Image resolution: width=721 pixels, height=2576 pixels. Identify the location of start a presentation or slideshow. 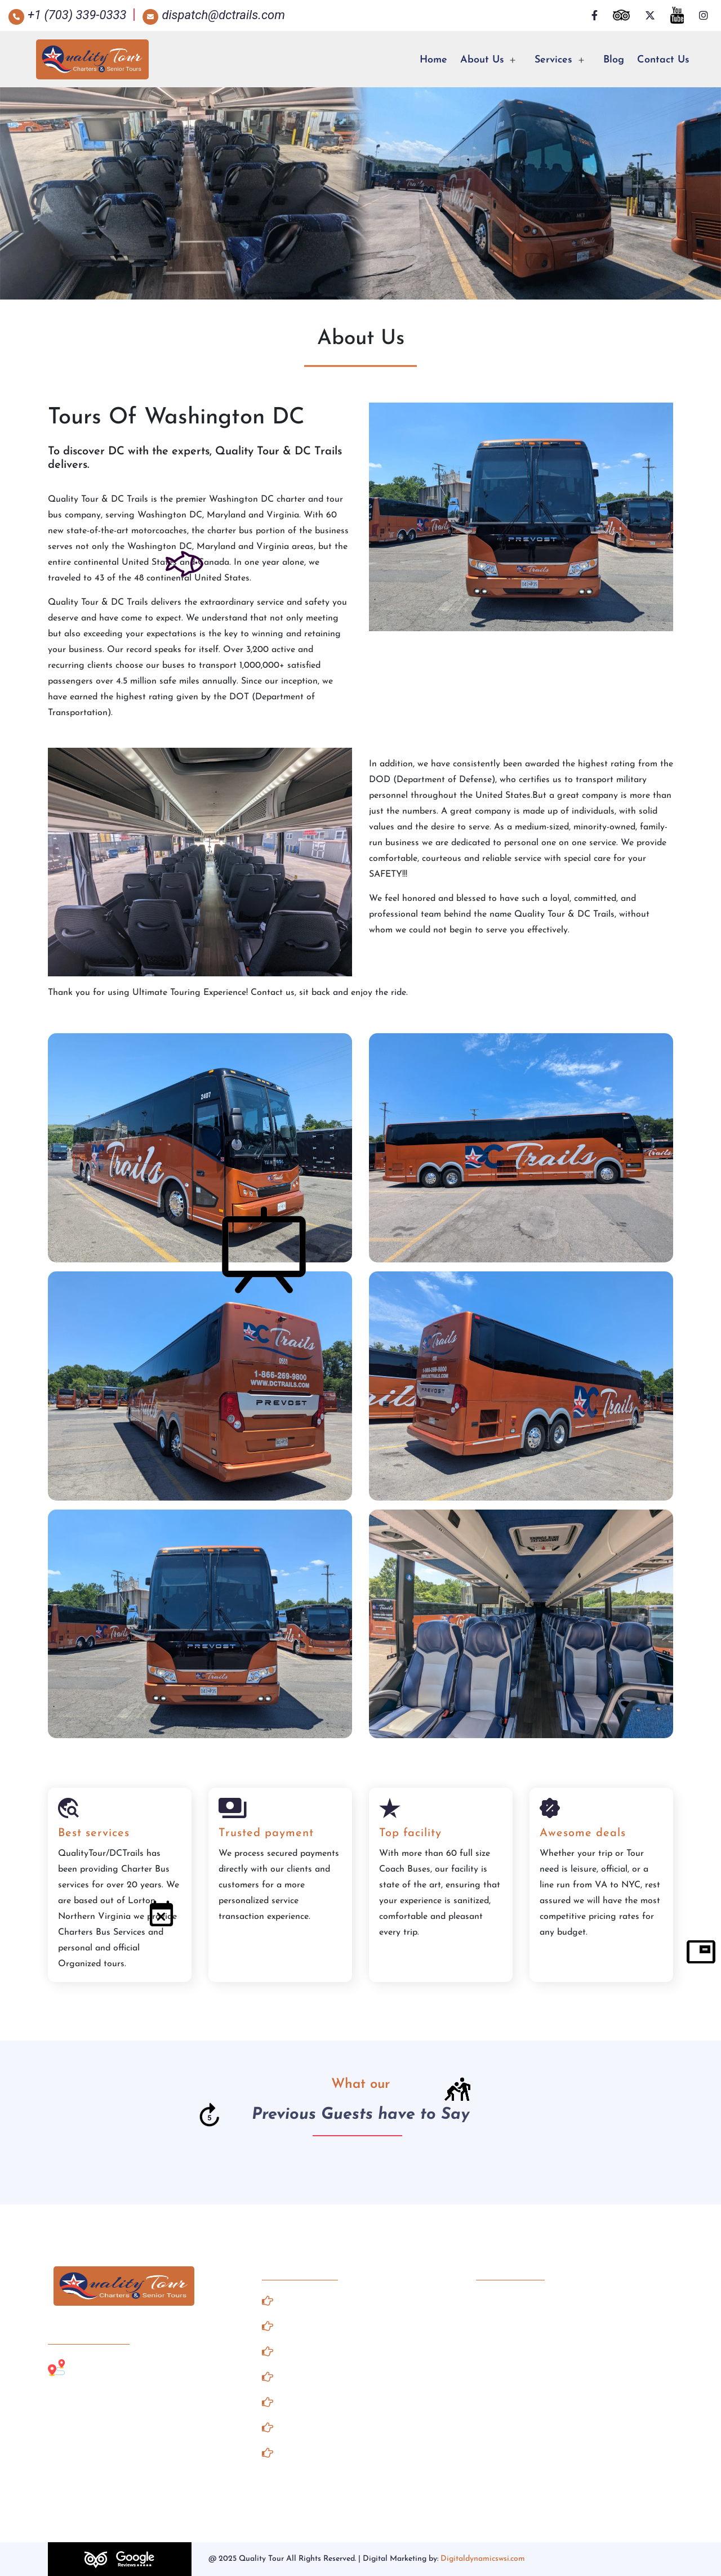
(264, 1251).